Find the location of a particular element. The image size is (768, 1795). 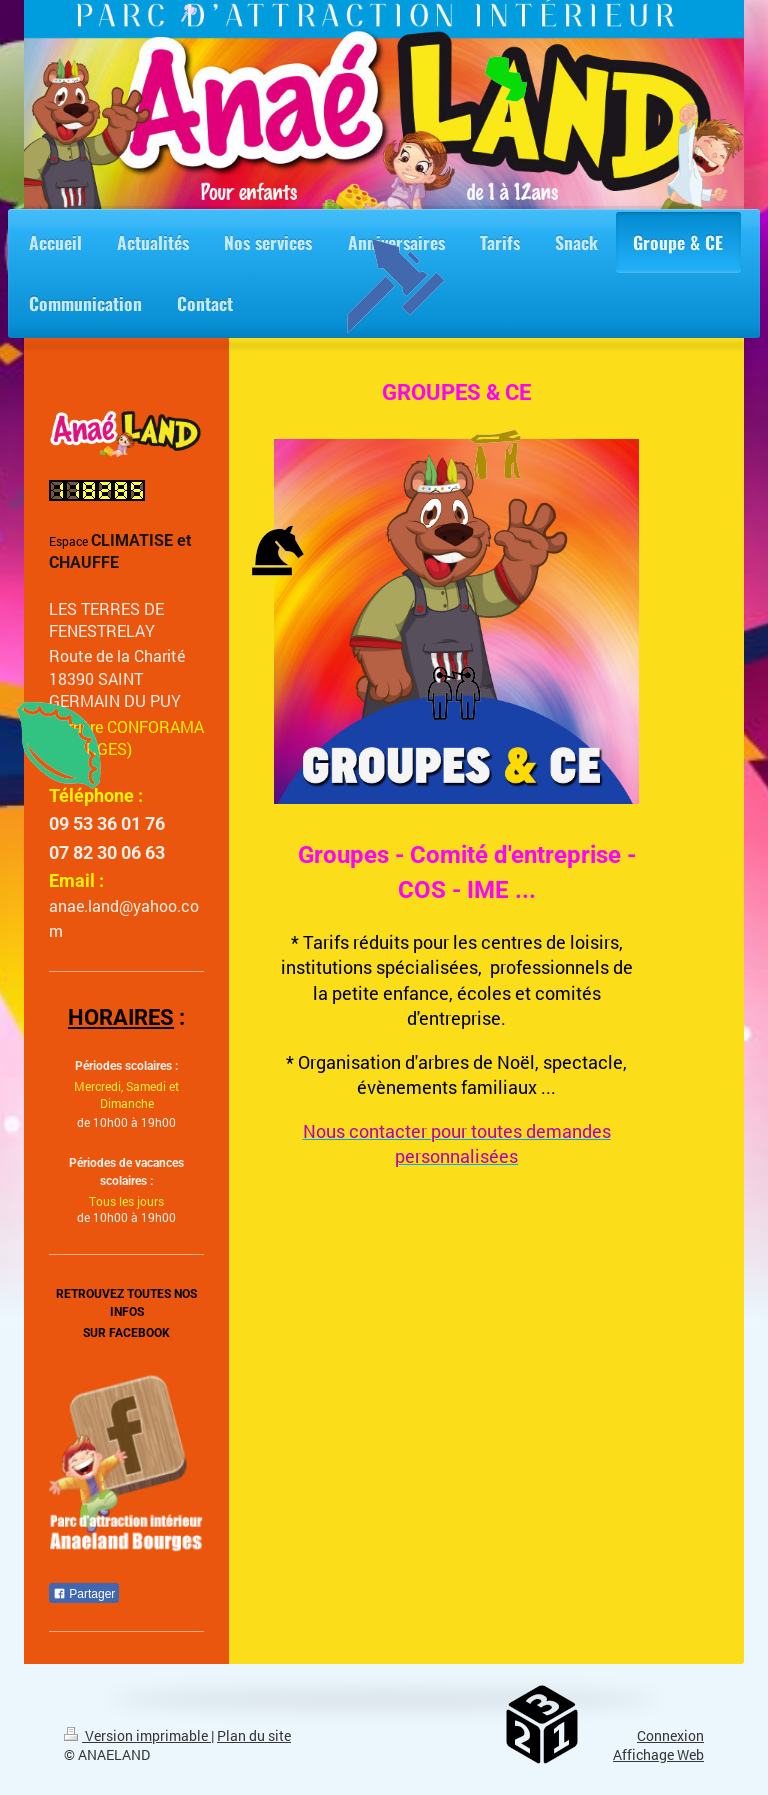

select dumpling as a food item is located at coordinates (58, 745).